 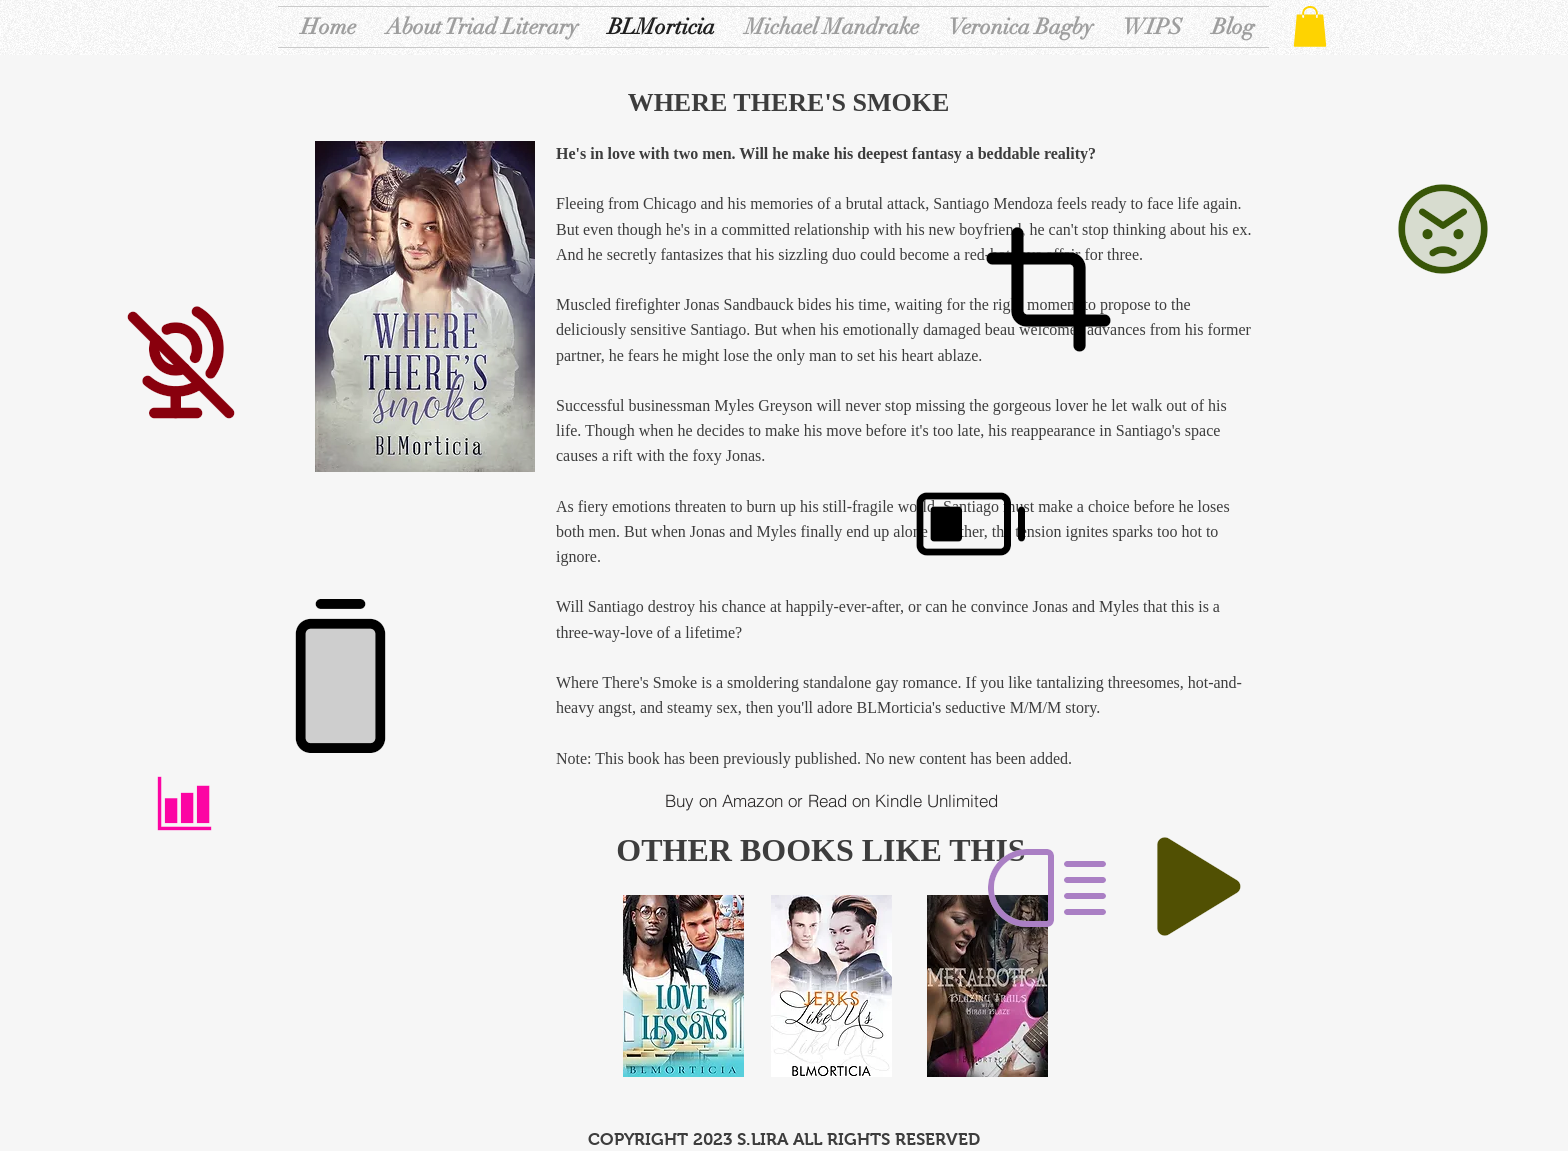 What do you see at coordinates (181, 365) in the screenshot?
I see `disable network or internet connection` at bounding box center [181, 365].